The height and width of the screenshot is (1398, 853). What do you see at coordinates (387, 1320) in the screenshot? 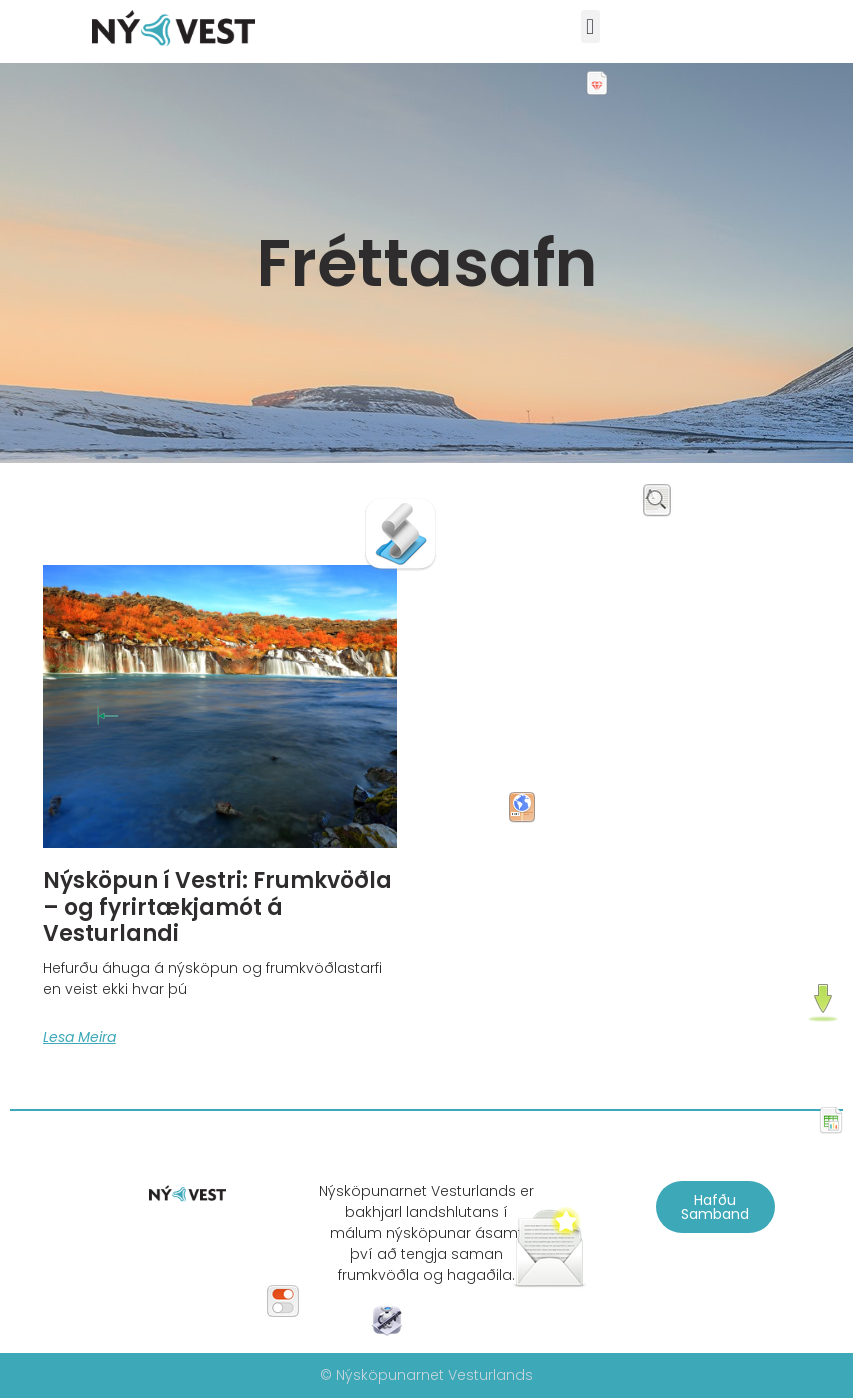
I see `launch automator to create automated workflows` at bounding box center [387, 1320].